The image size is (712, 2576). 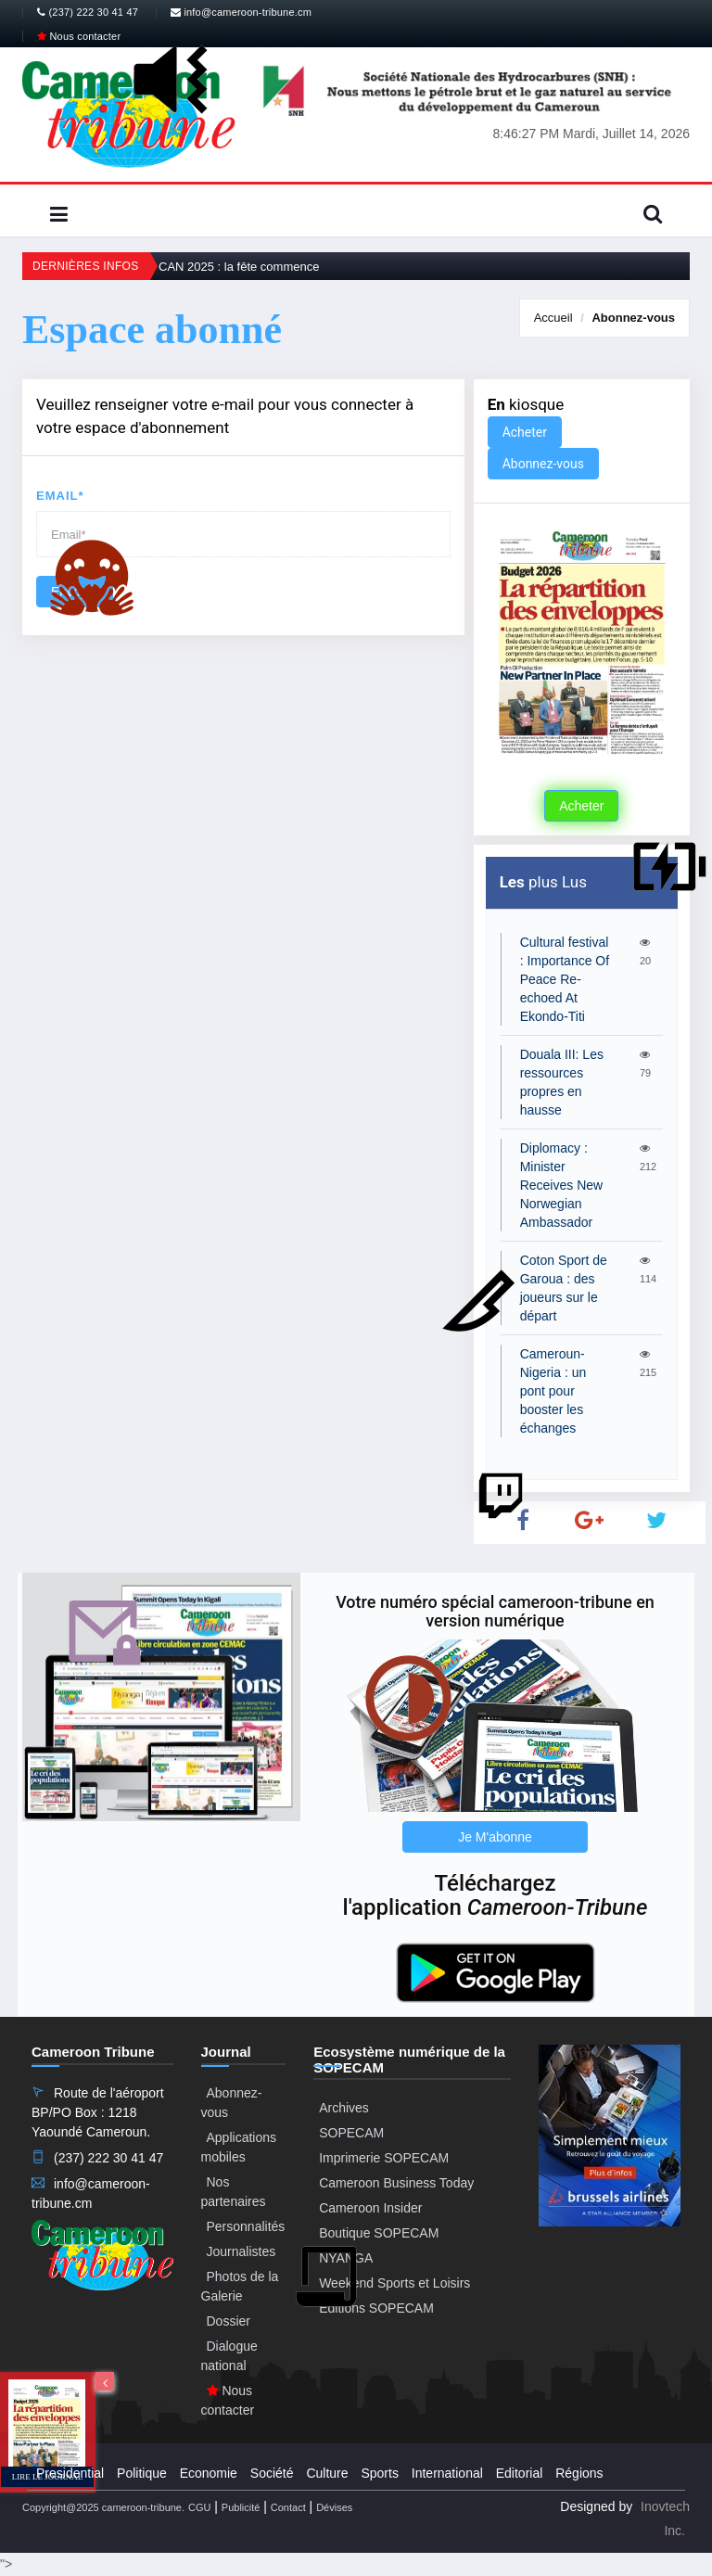 I want to click on indicates battery is currently charging, so click(x=668, y=866).